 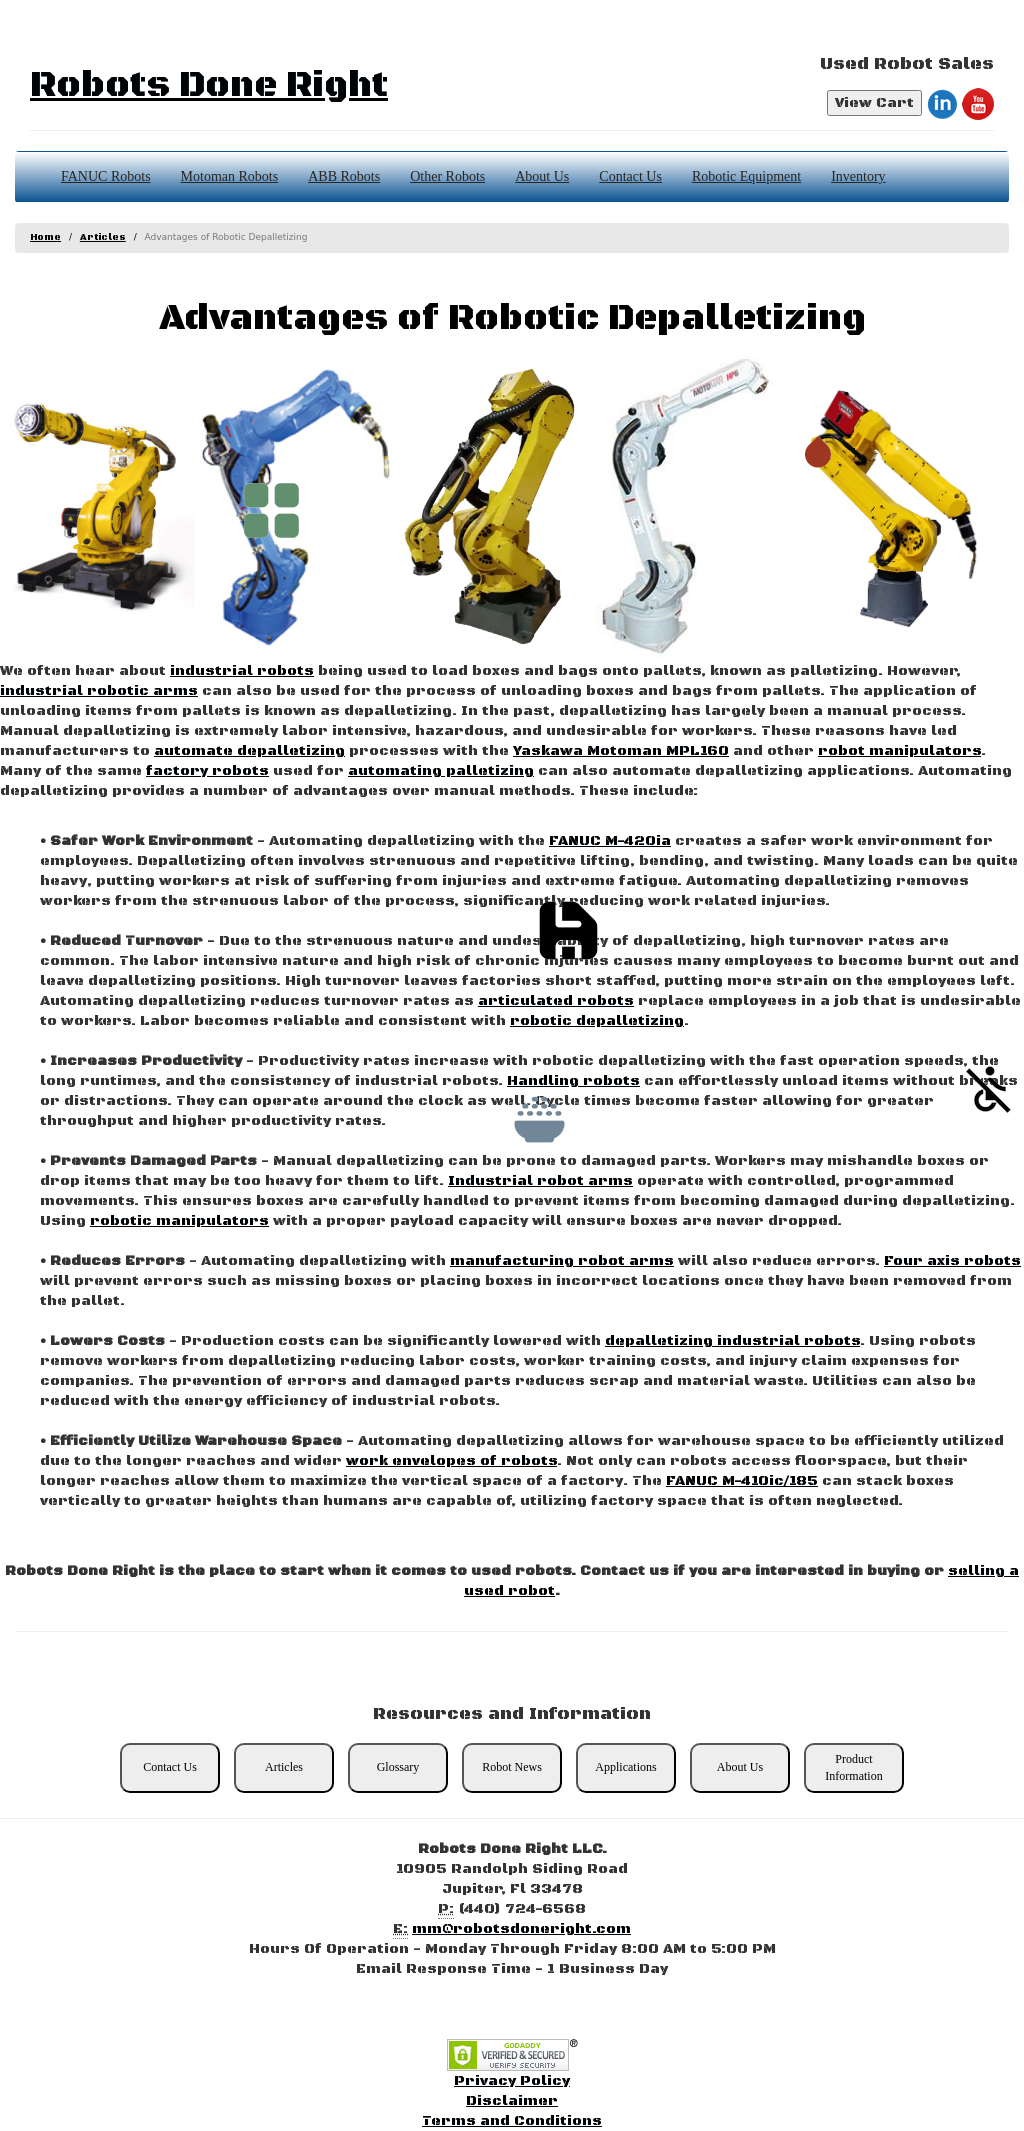 What do you see at coordinates (818, 452) in the screenshot?
I see `adjust water or hydration settings` at bounding box center [818, 452].